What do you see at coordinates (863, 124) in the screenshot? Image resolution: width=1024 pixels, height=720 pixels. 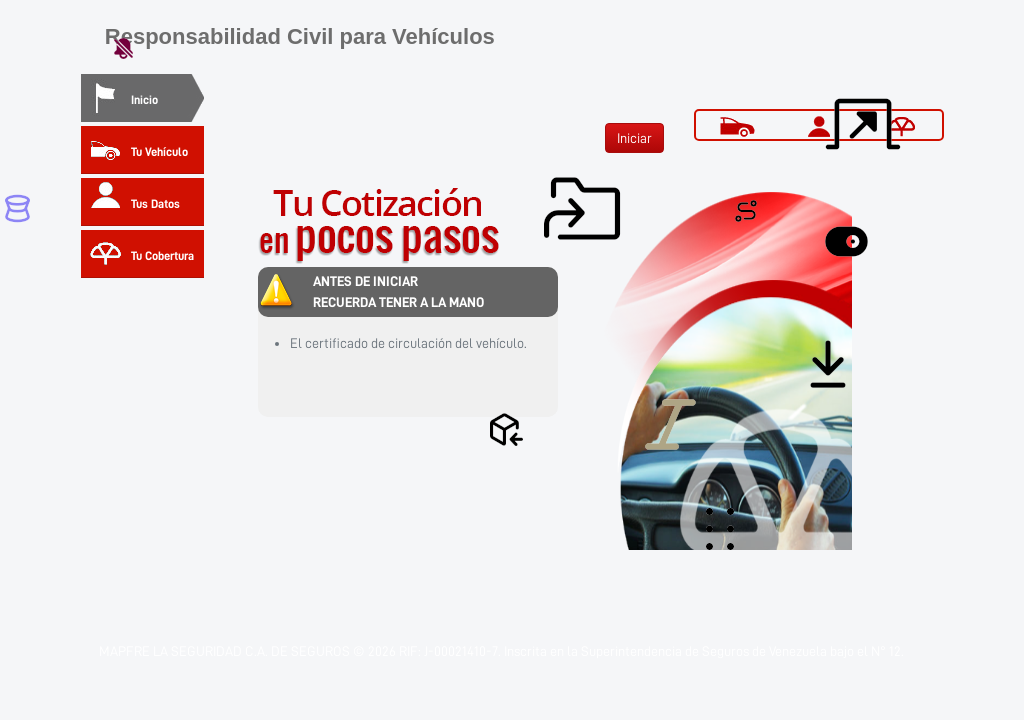 I see `open link in a new tab` at bounding box center [863, 124].